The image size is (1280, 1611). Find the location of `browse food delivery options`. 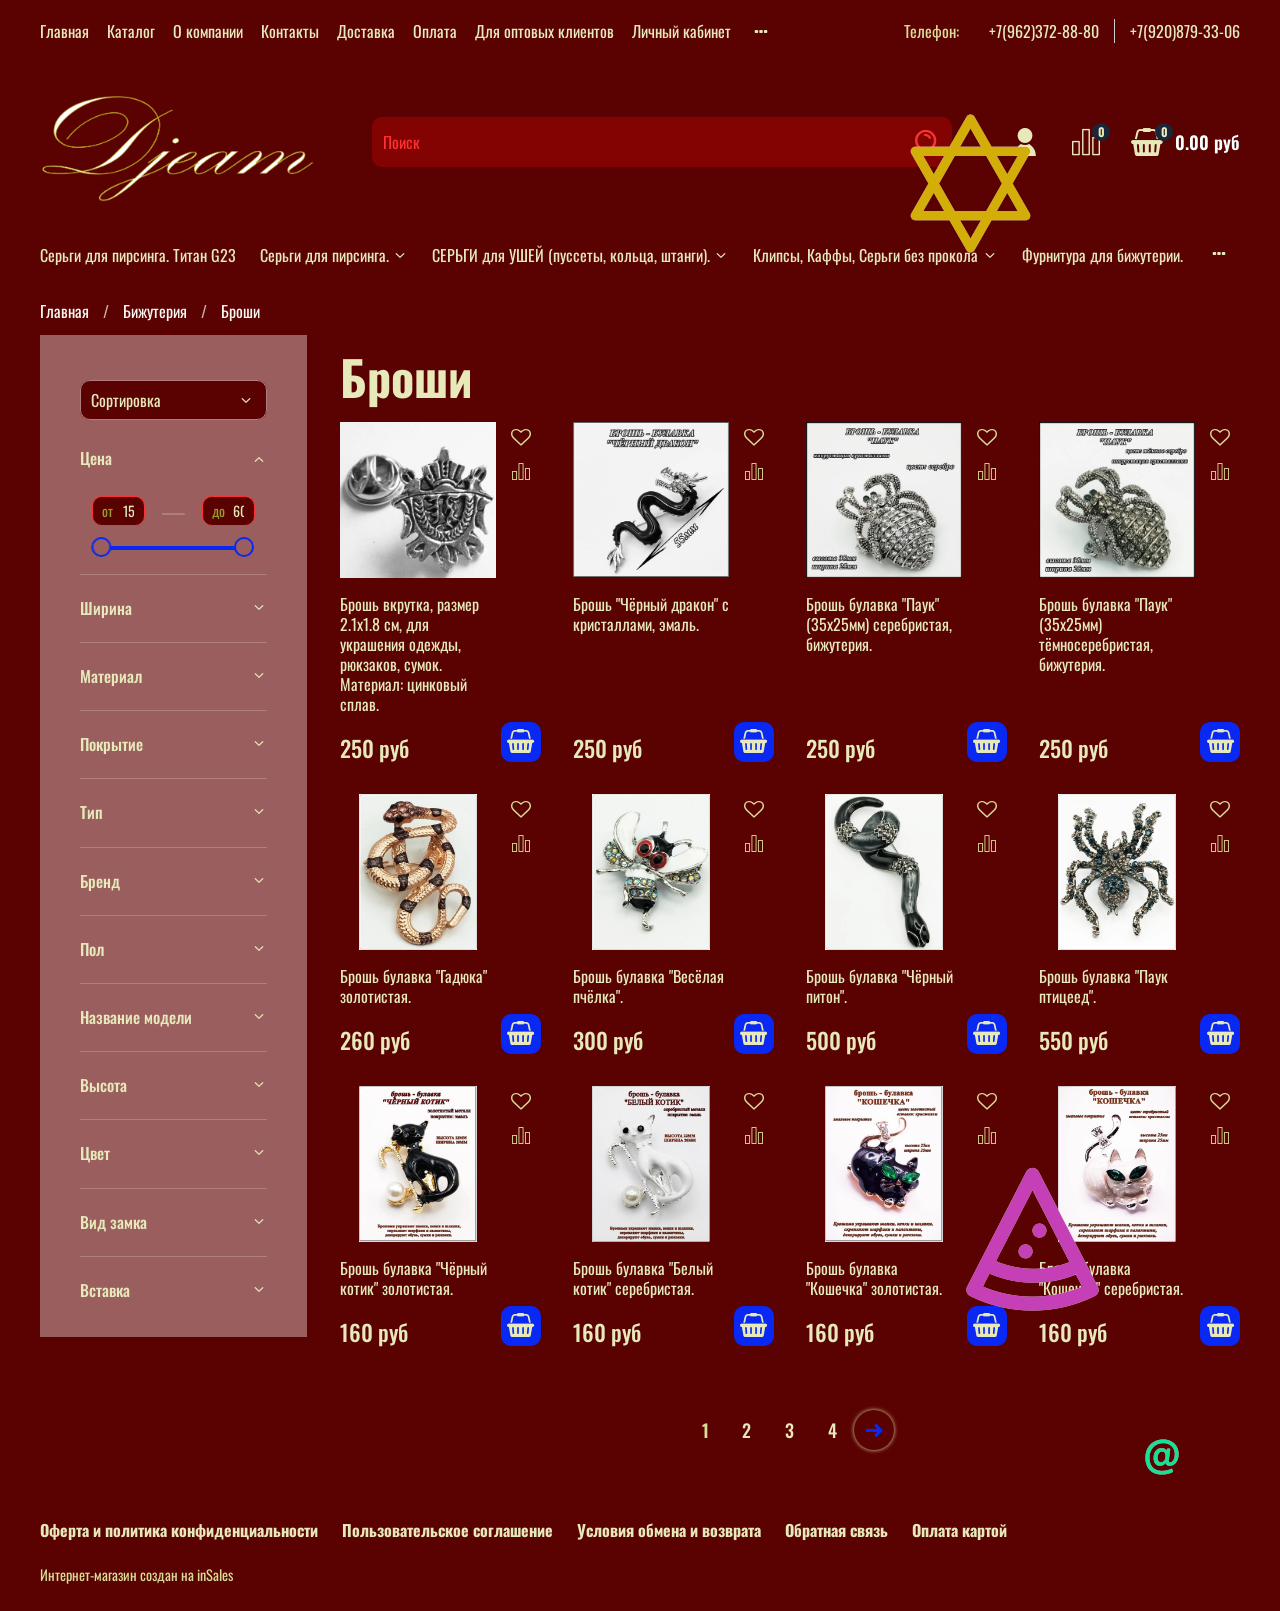

browse food delivery options is located at coordinates (1032, 1237).